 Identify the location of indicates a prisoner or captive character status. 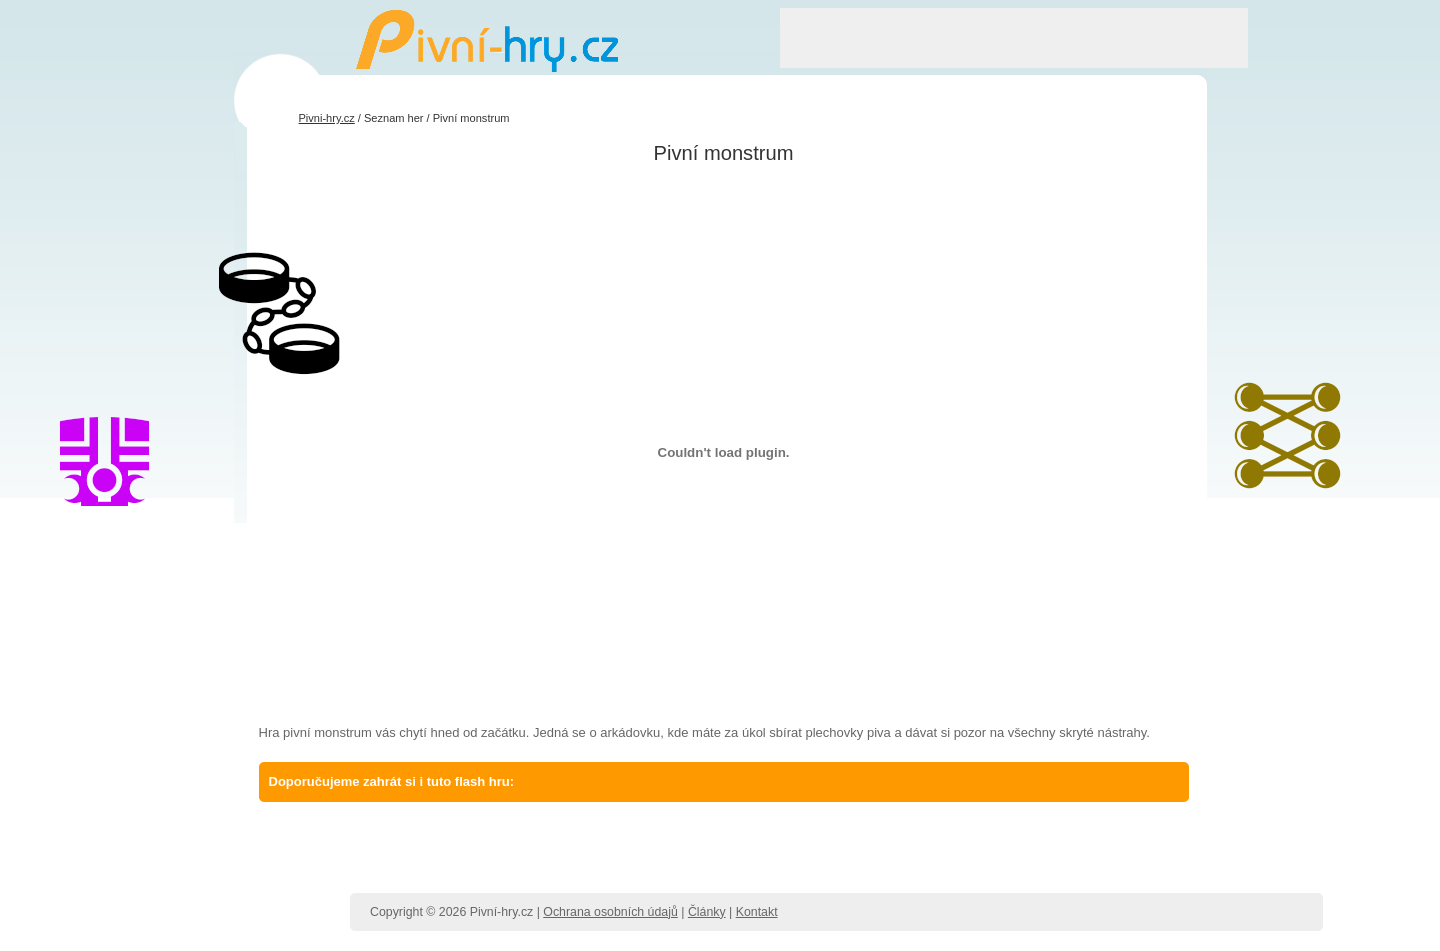
(279, 313).